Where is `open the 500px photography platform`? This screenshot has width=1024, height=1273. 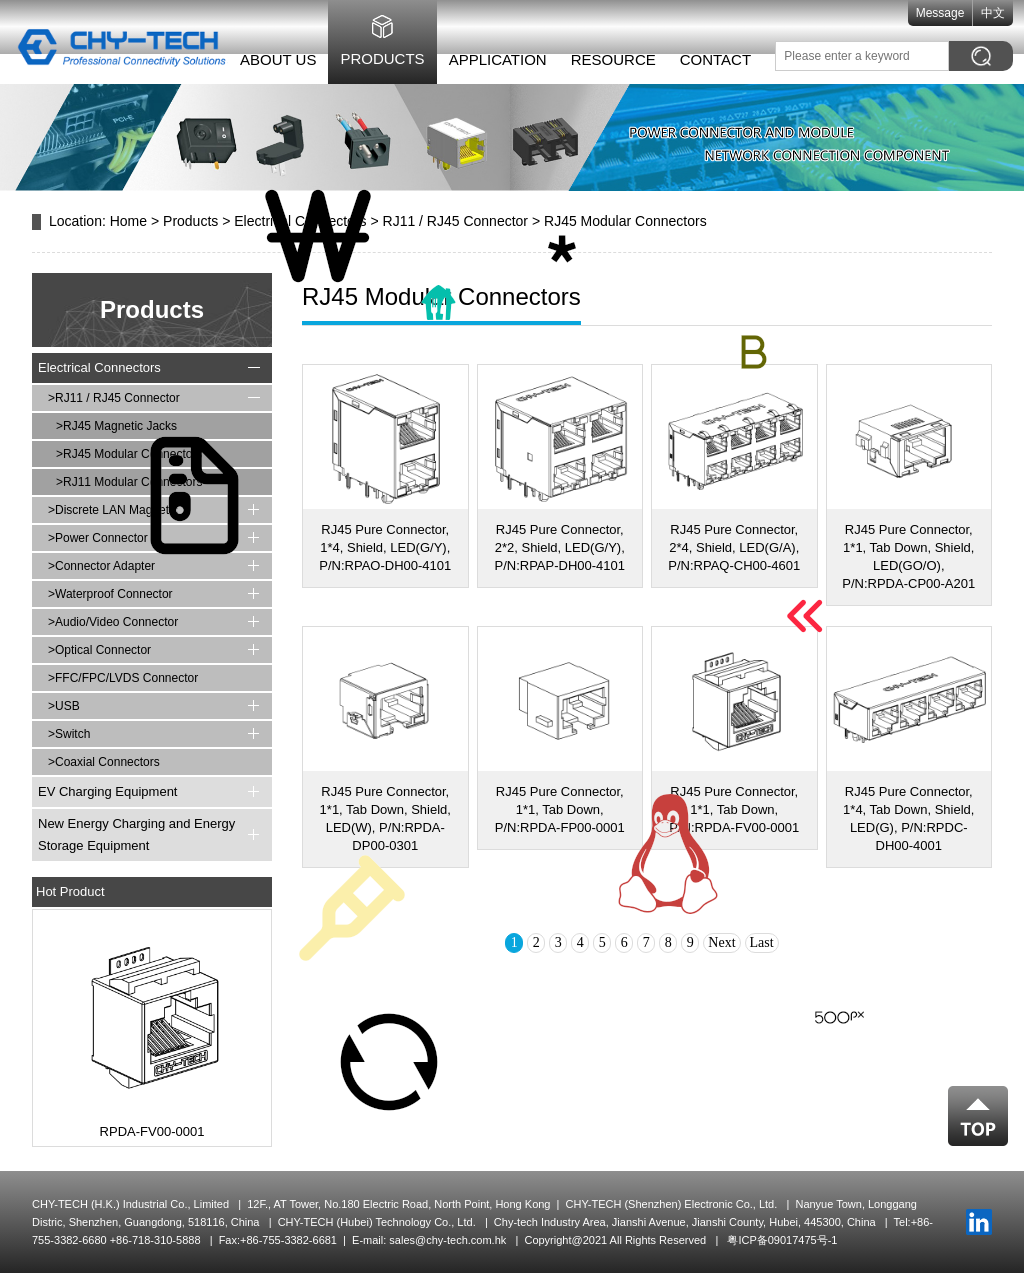
open the 500px photography platform is located at coordinates (839, 1017).